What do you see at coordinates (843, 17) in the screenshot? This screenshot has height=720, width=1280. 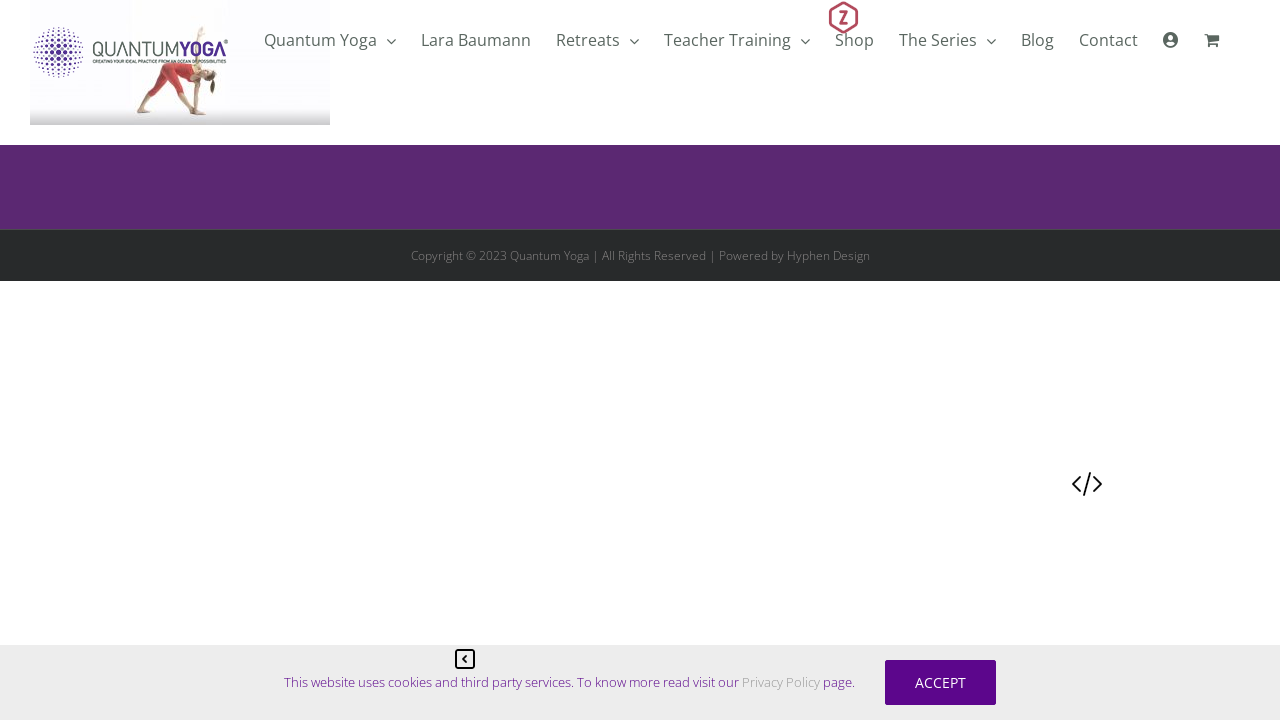 I see `app or service logo starting with Z` at bounding box center [843, 17].